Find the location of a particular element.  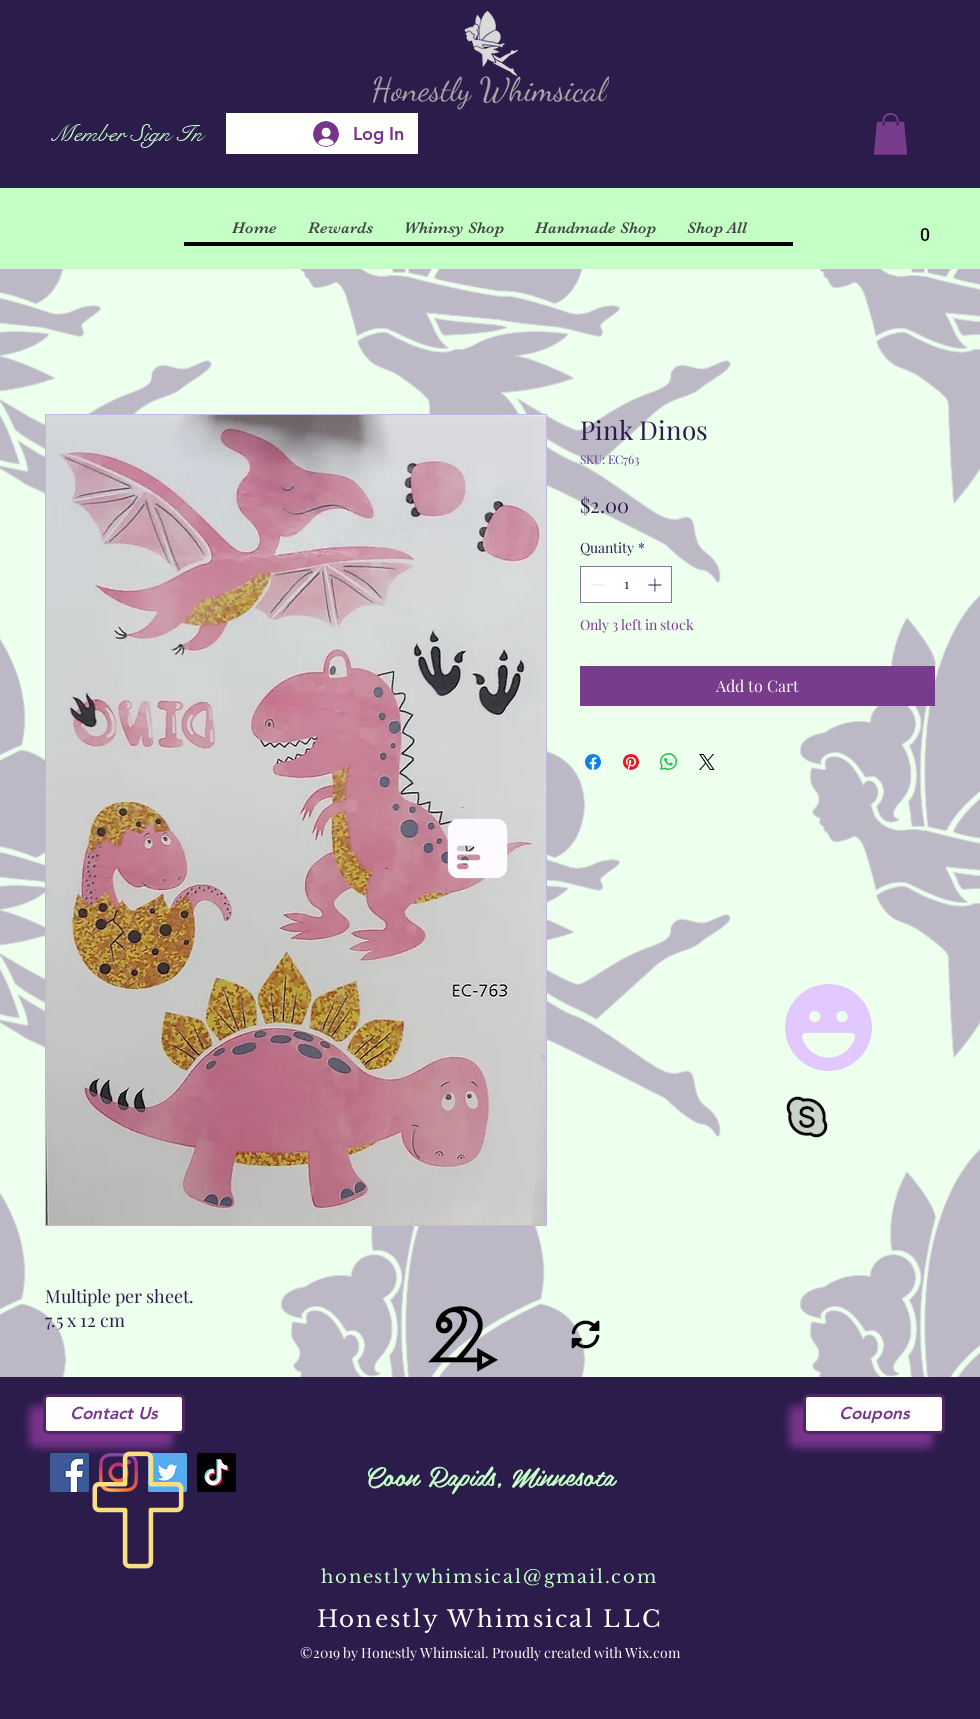

open Skype app is located at coordinates (807, 1117).